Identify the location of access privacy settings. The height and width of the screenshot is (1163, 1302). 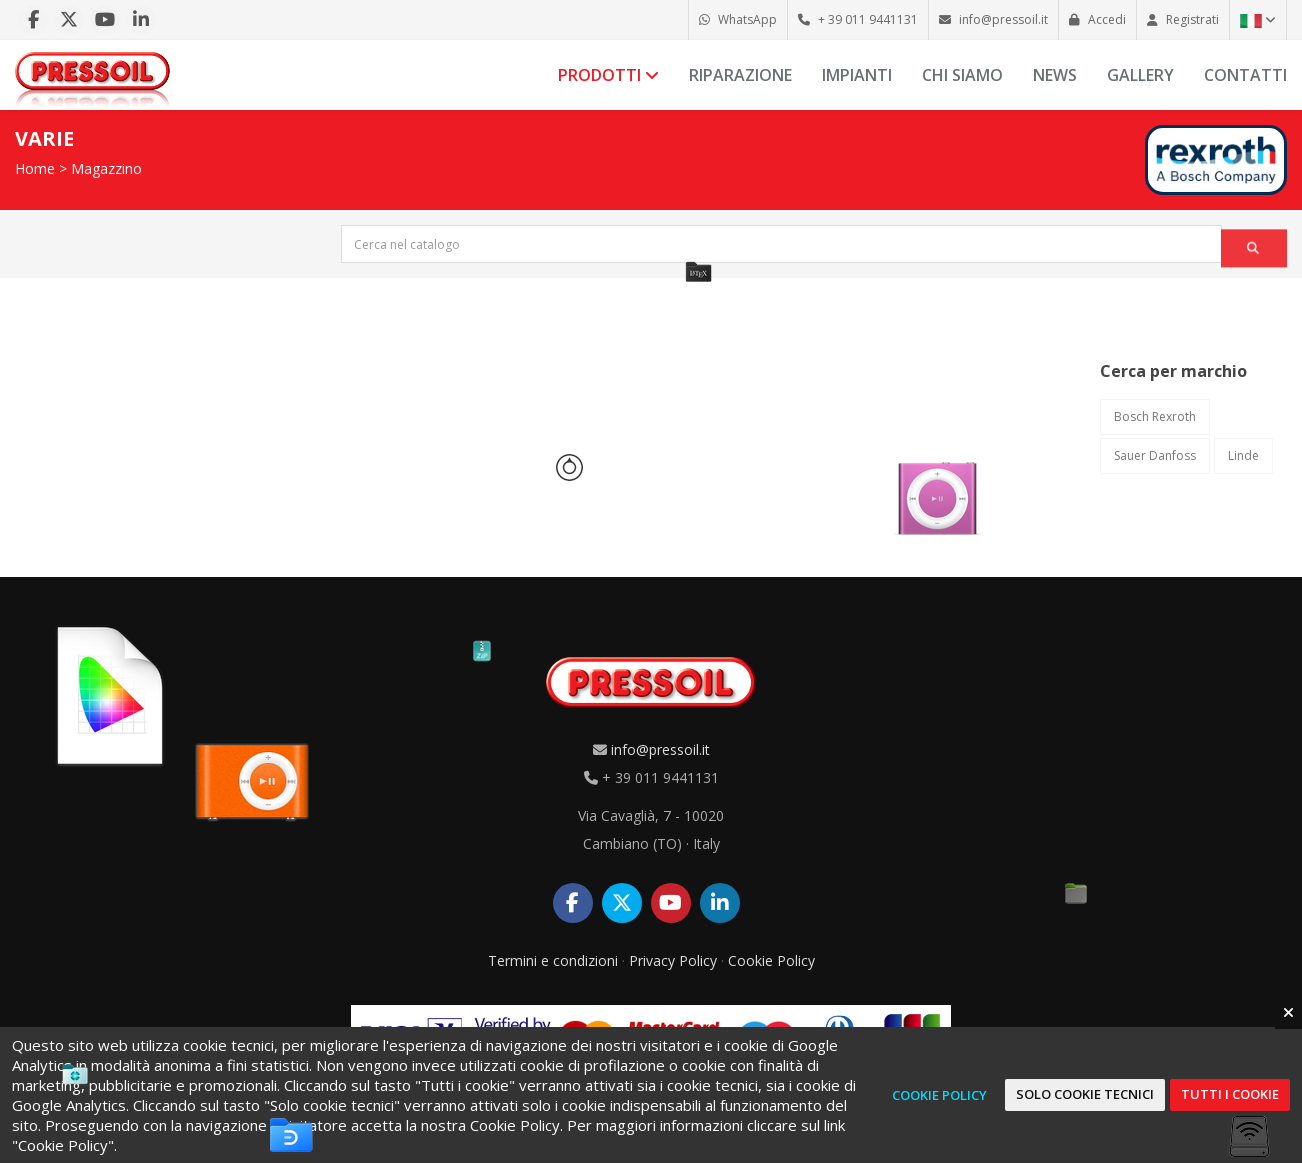
(569, 467).